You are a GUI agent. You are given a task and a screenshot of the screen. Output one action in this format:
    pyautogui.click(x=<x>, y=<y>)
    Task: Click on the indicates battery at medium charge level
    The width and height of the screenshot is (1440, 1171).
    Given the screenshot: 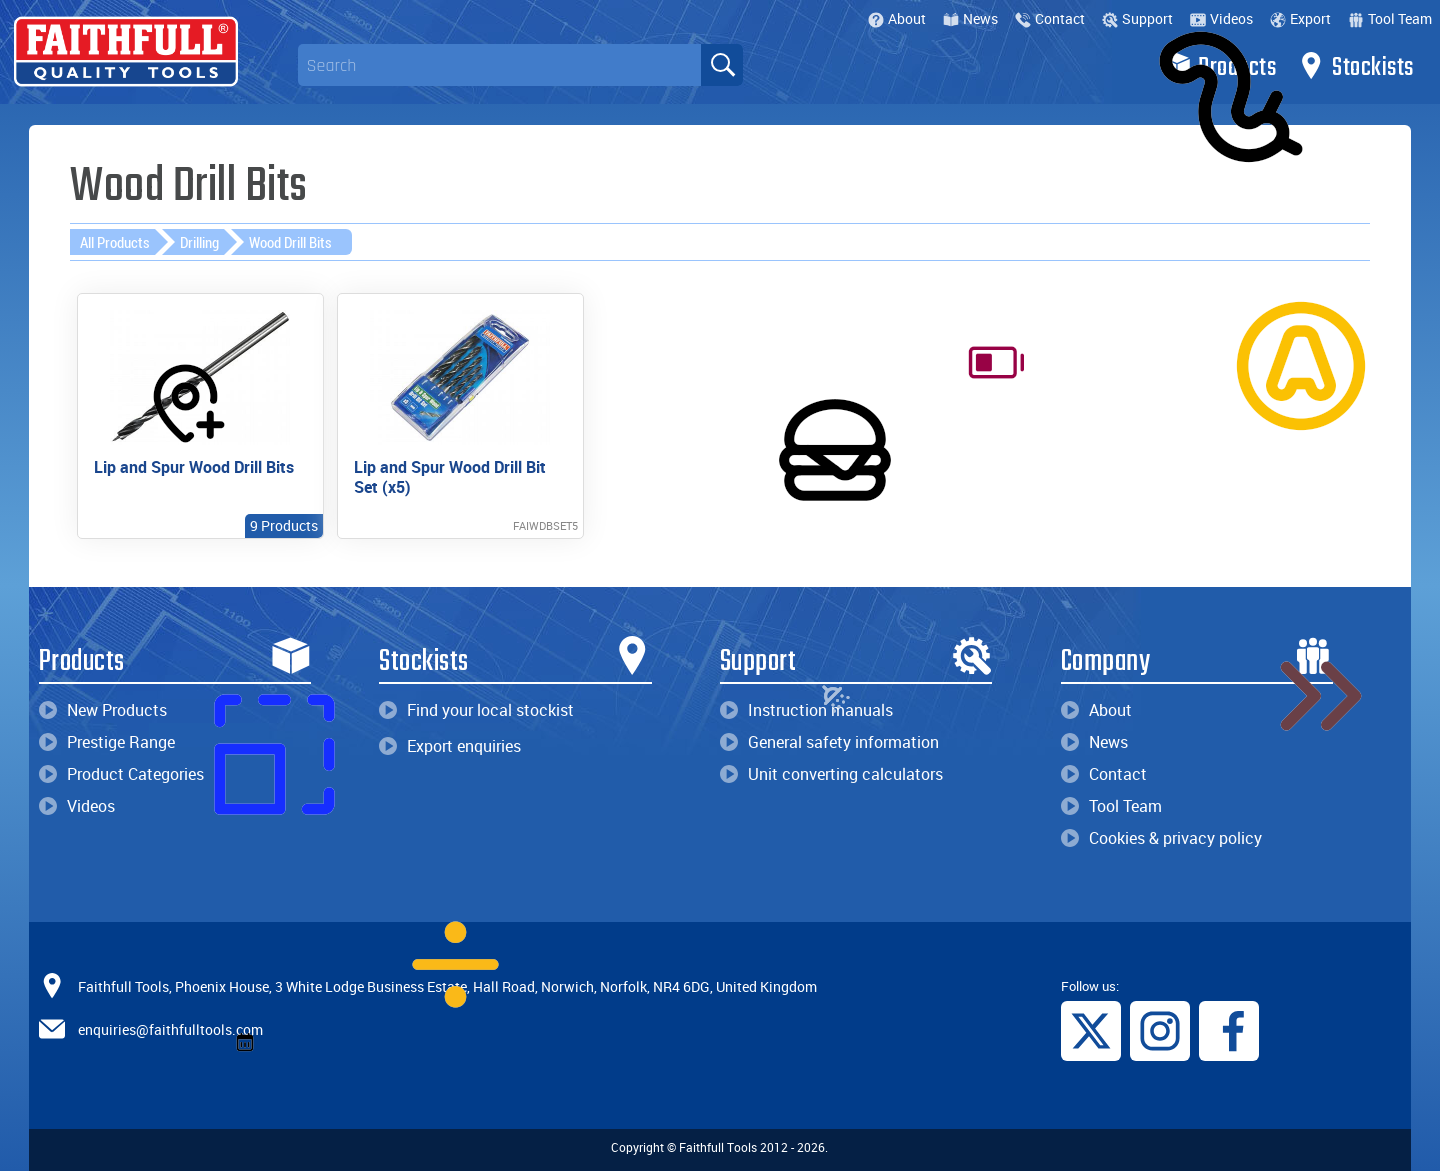 What is the action you would take?
    pyautogui.click(x=995, y=362)
    